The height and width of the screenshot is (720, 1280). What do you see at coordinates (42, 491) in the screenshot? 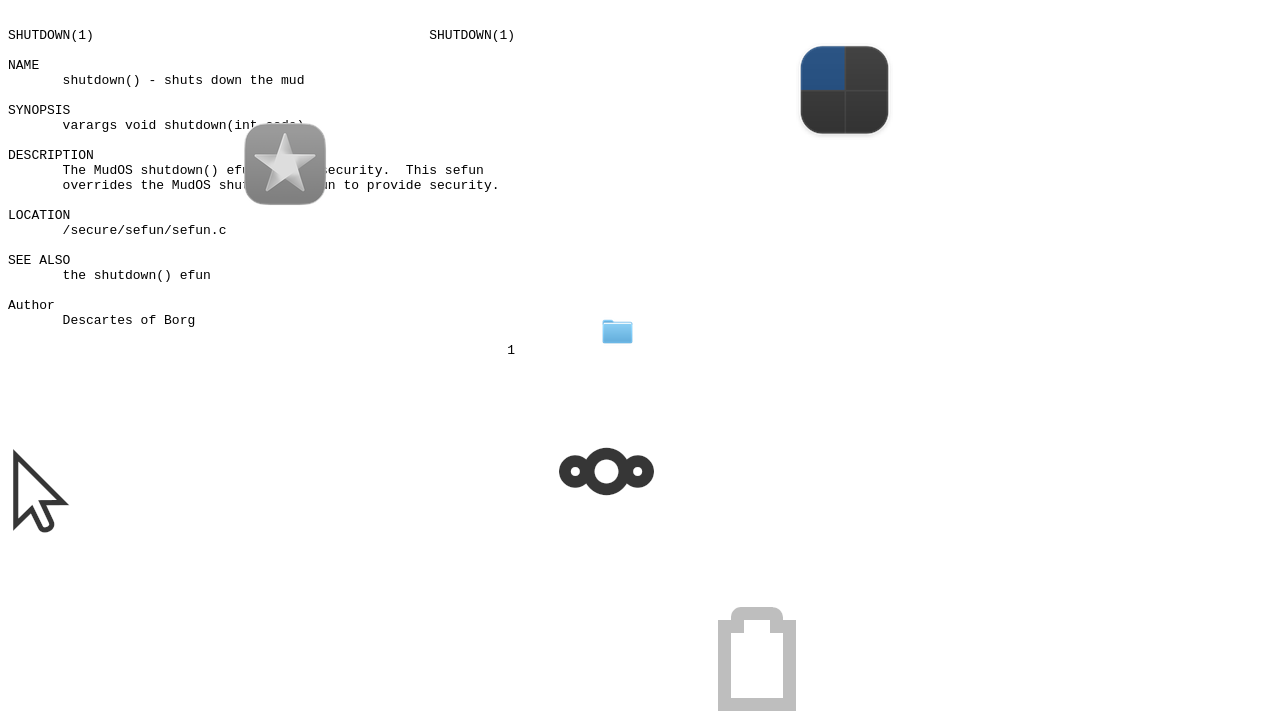
I see `cursor or pointer indicator` at bounding box center [42, 491].